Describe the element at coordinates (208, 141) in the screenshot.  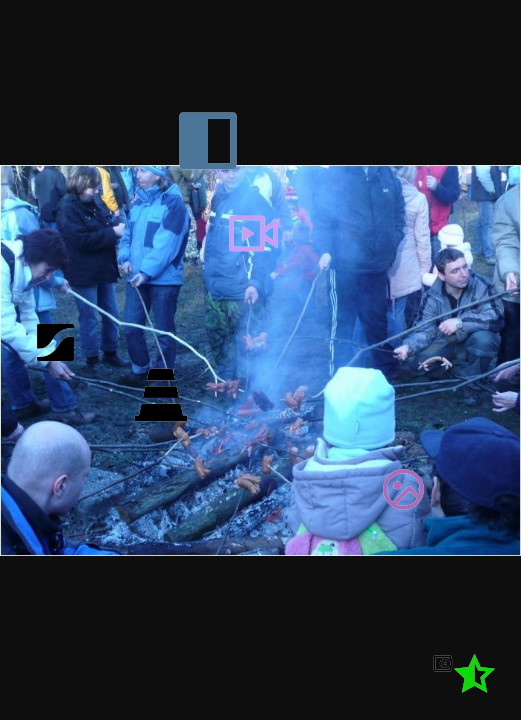
I see `switch to column layout view` at that location.